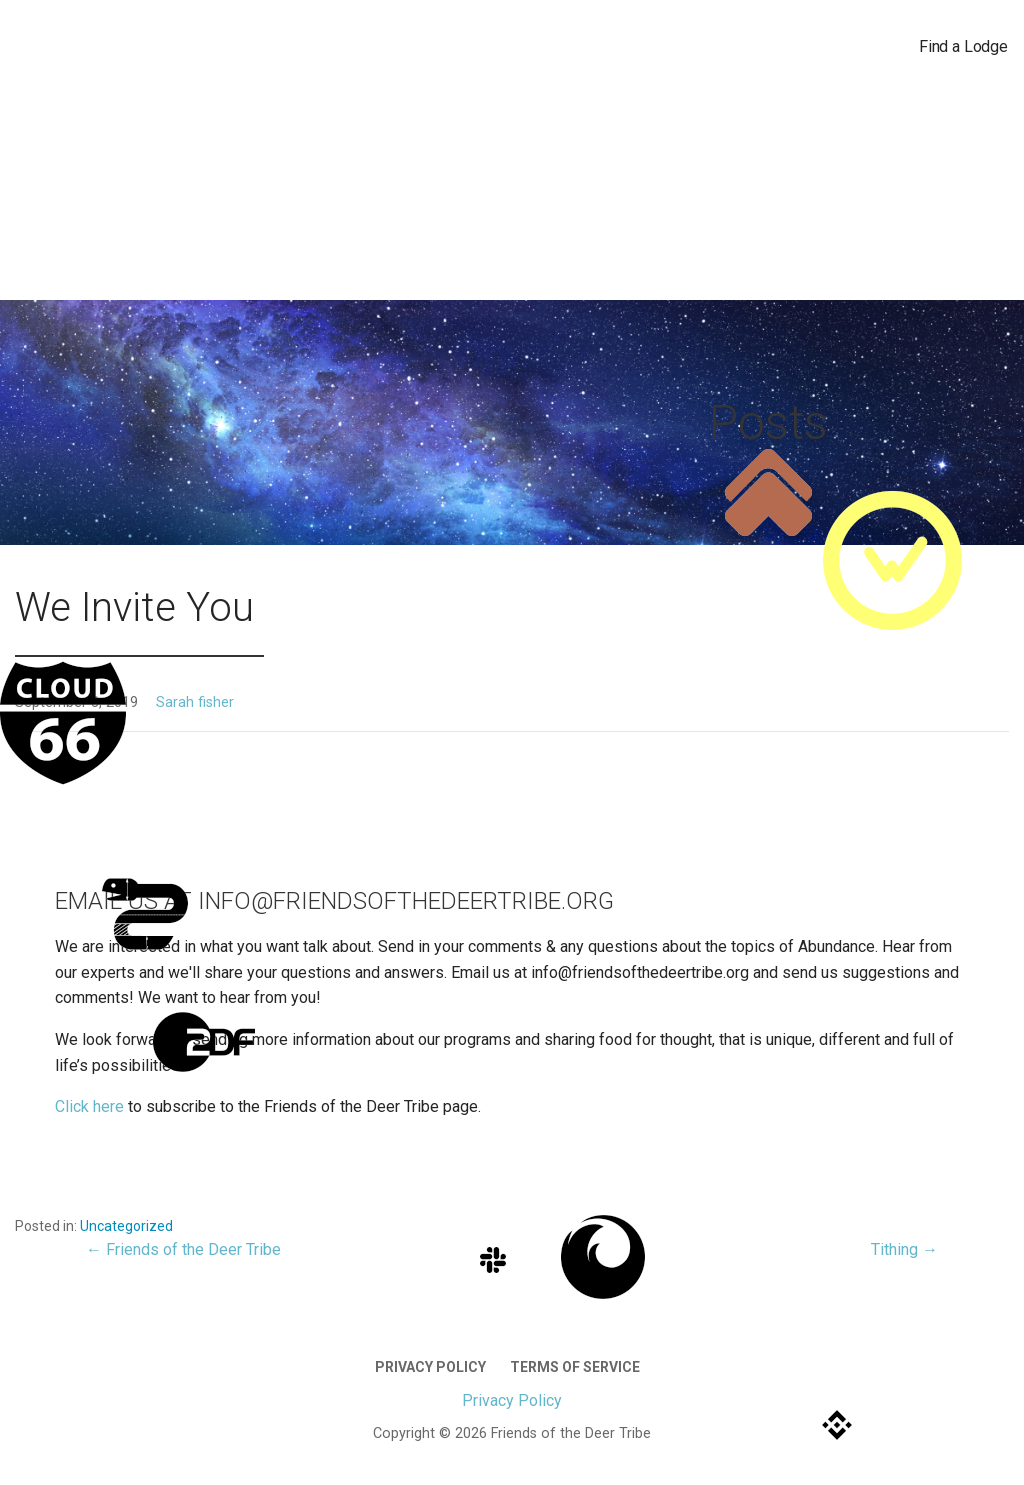 This screenshot has width=1024, height=1485. What do you see at coordinates (892, 560) in the screenshot?
I see `open wakatime dashboard` at bounding box center [892, 560].